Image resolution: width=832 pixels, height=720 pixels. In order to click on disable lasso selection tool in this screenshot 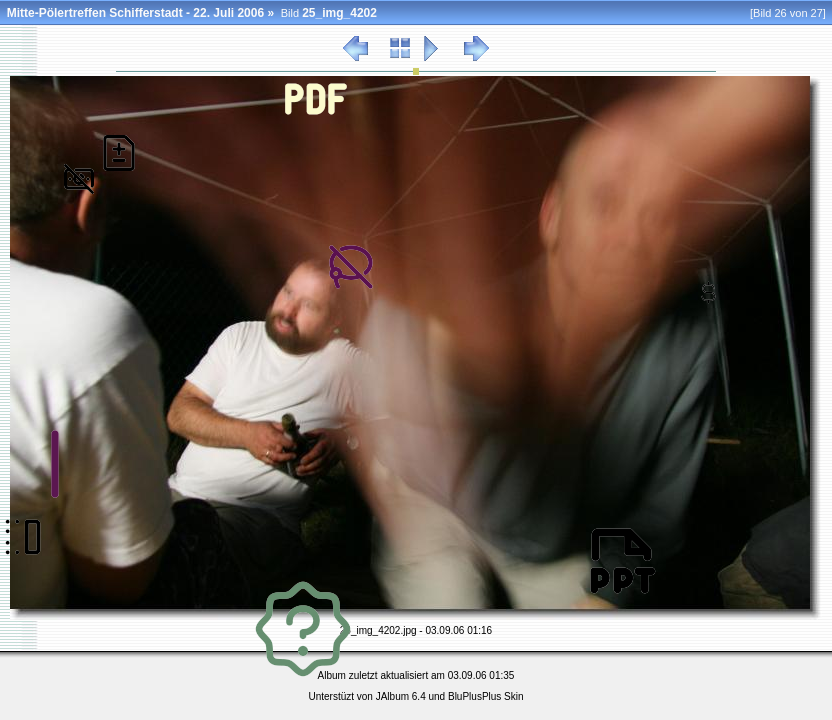, I will do `click(351, 267)`.